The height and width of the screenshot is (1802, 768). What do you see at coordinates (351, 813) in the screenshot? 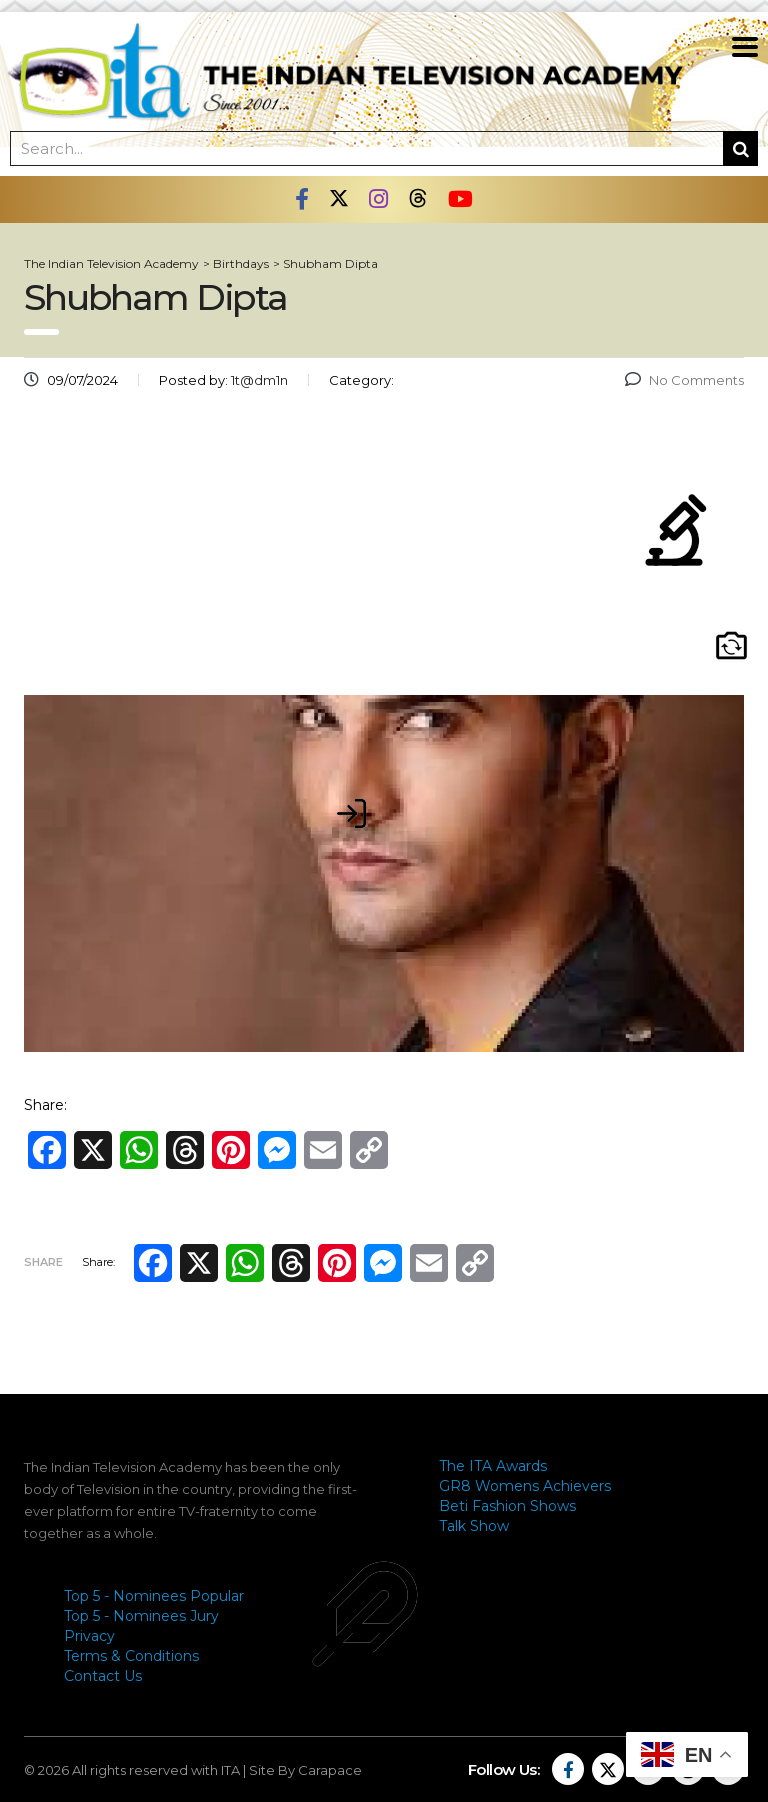
I see `log in to your account` at bounding box center [351, 813].